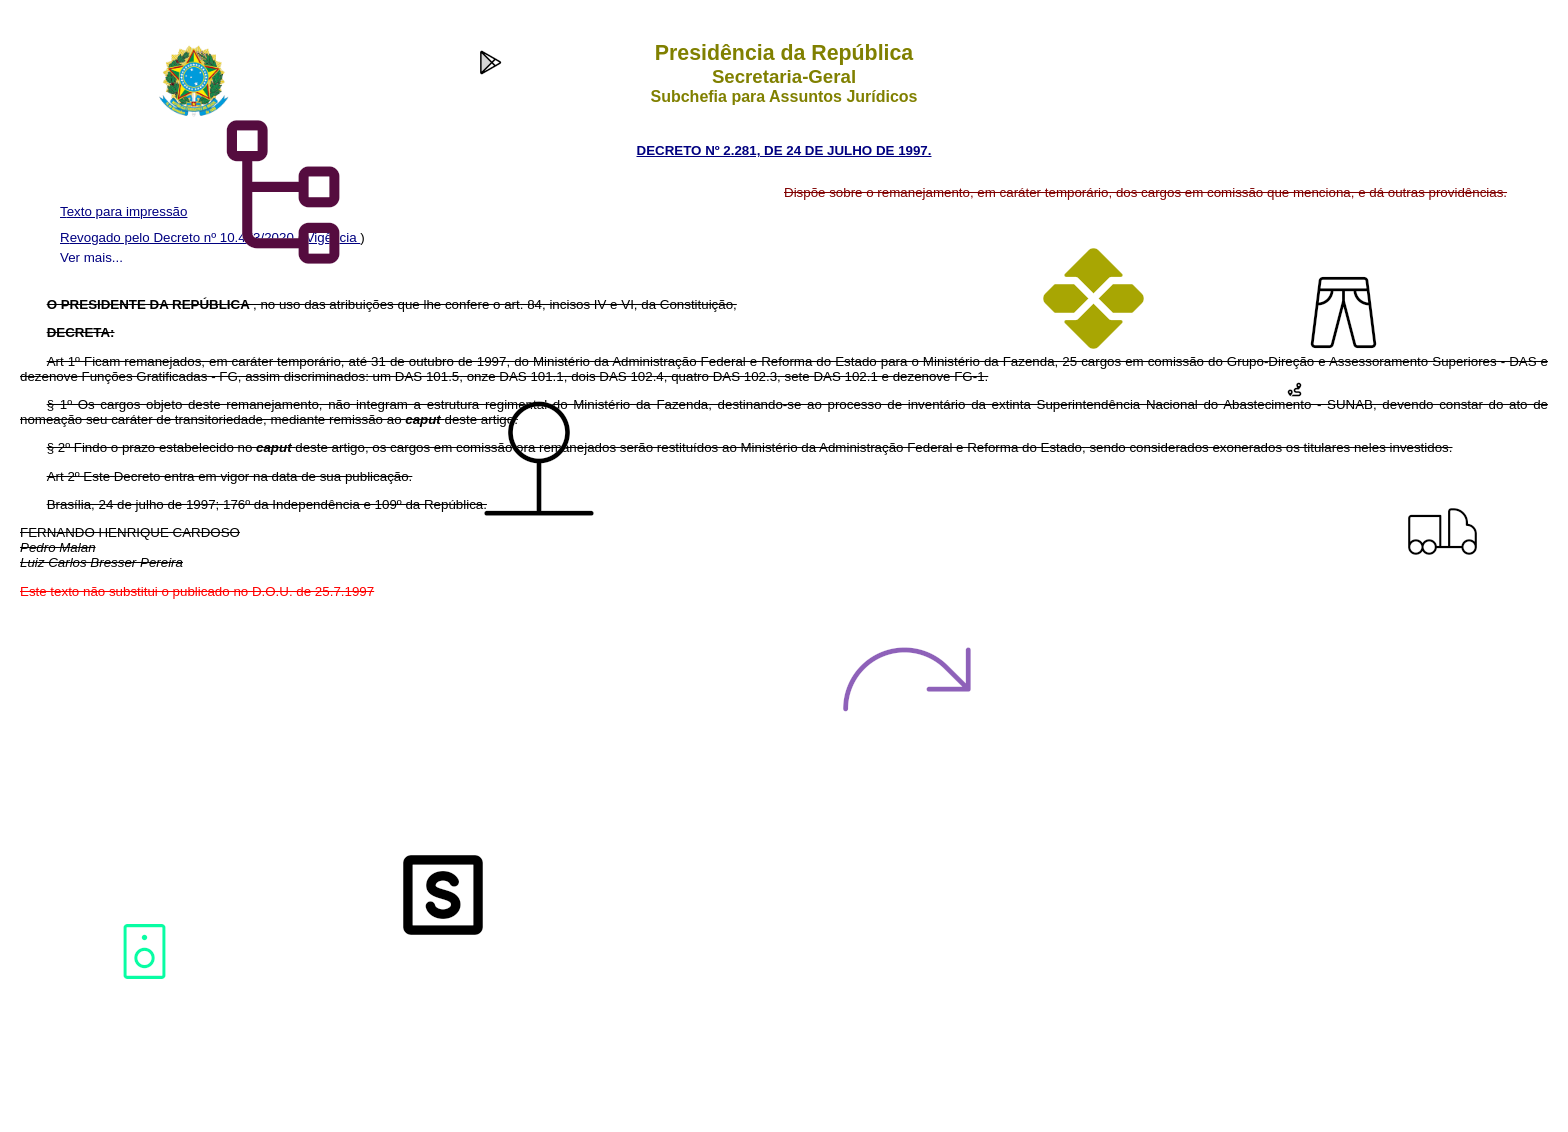  What do you see at coordinates (1442, 531) in the screenshot?
I see `view shipping or delivery status` at bounding box center [1442, 531].